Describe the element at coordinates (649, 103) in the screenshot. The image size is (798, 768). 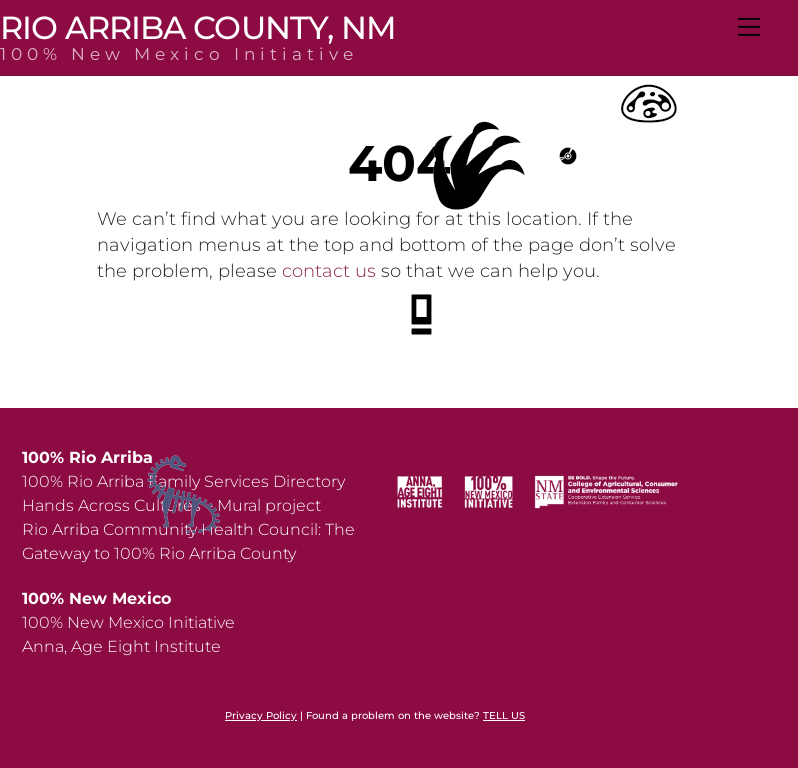
I see `indicates acid or corrosive hazard in gameplay` at that location.